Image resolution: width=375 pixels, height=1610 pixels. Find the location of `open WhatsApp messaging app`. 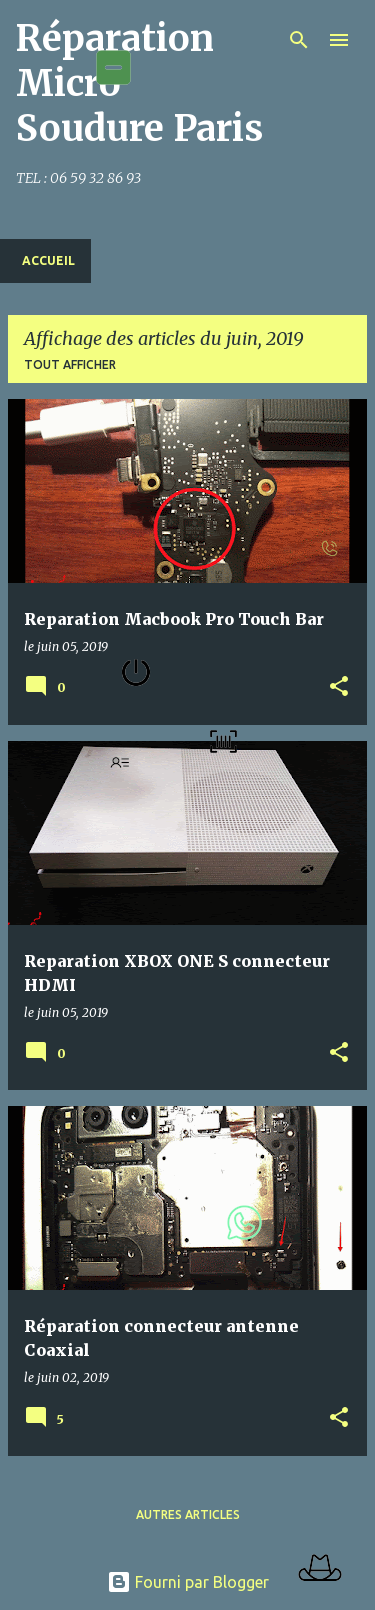

open WhatsApp messaging app is located at coordinates (244, 1222).